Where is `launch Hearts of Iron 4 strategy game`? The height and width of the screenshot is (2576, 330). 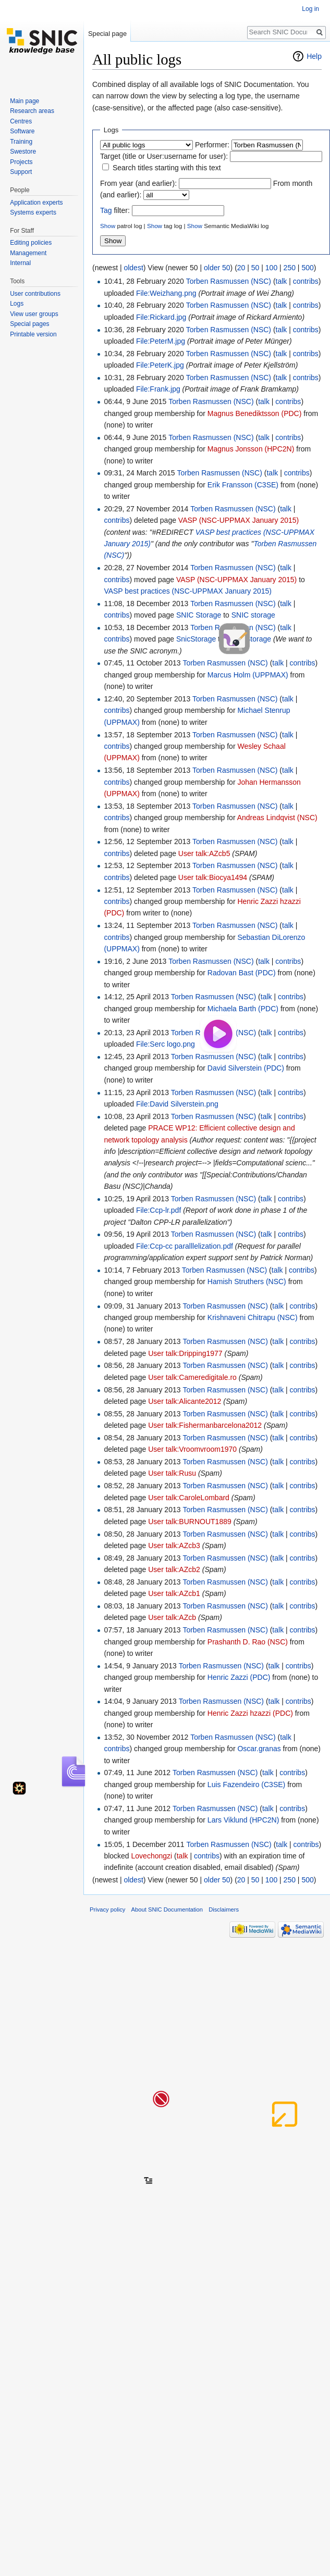
launch Hearts of Iron 4 strategy game is located at coordinates (19, 1788).